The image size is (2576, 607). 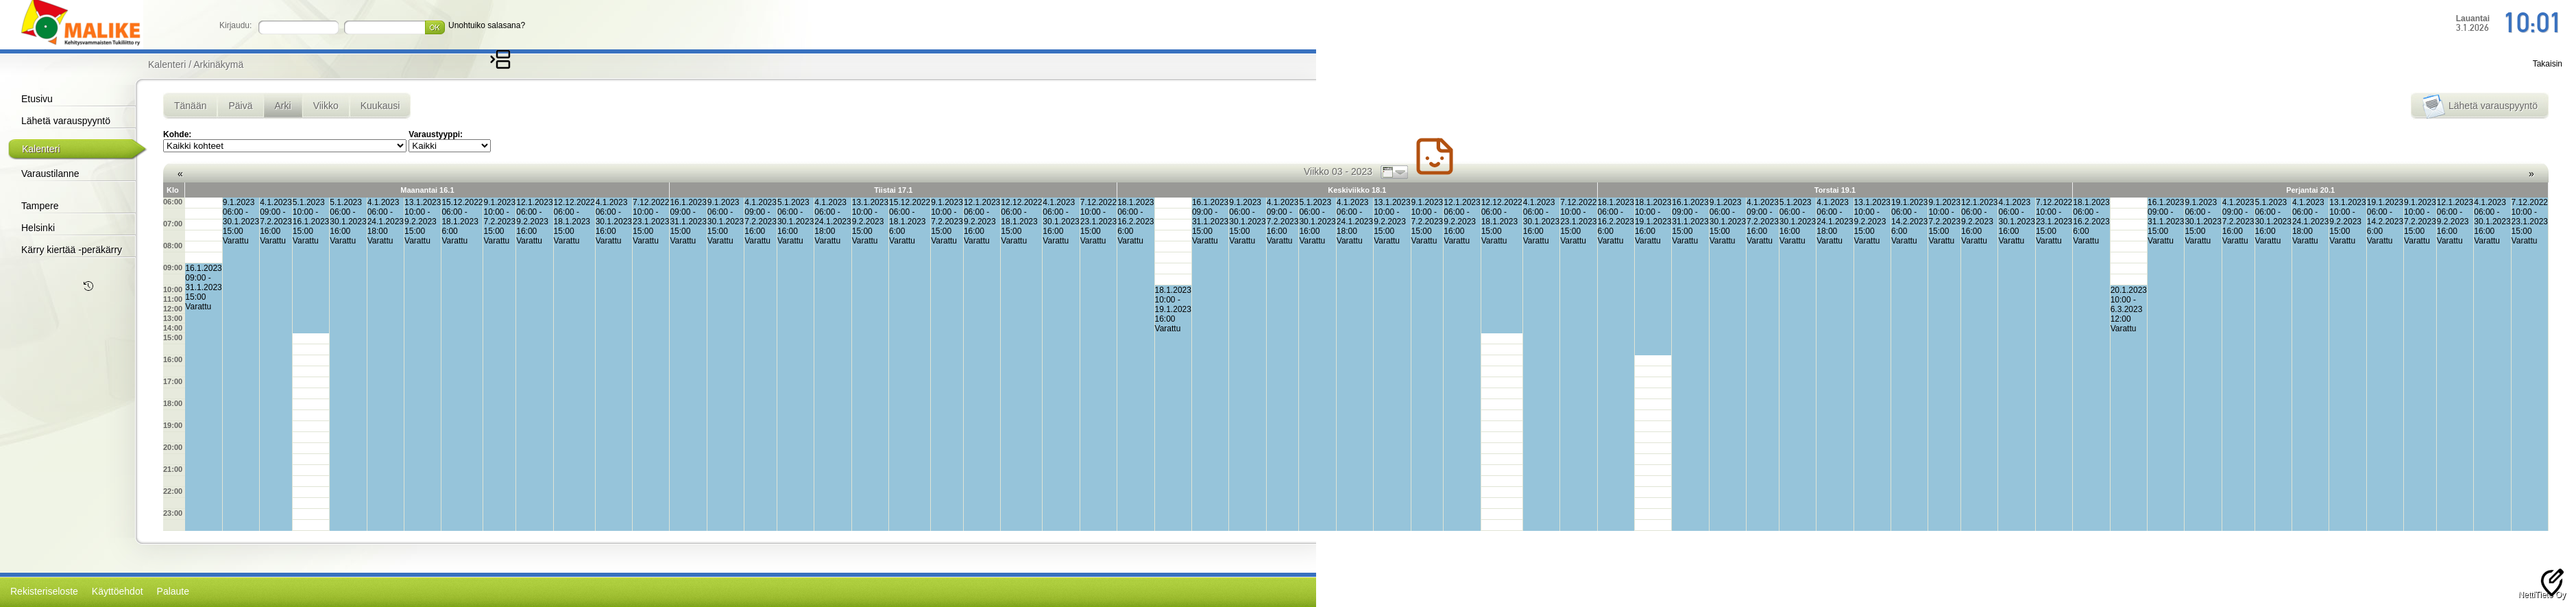 What do you see at coordinates (1435, 156) in the screenshot?
I see `add a sticker to your message` at bounding box center [1435, 156].